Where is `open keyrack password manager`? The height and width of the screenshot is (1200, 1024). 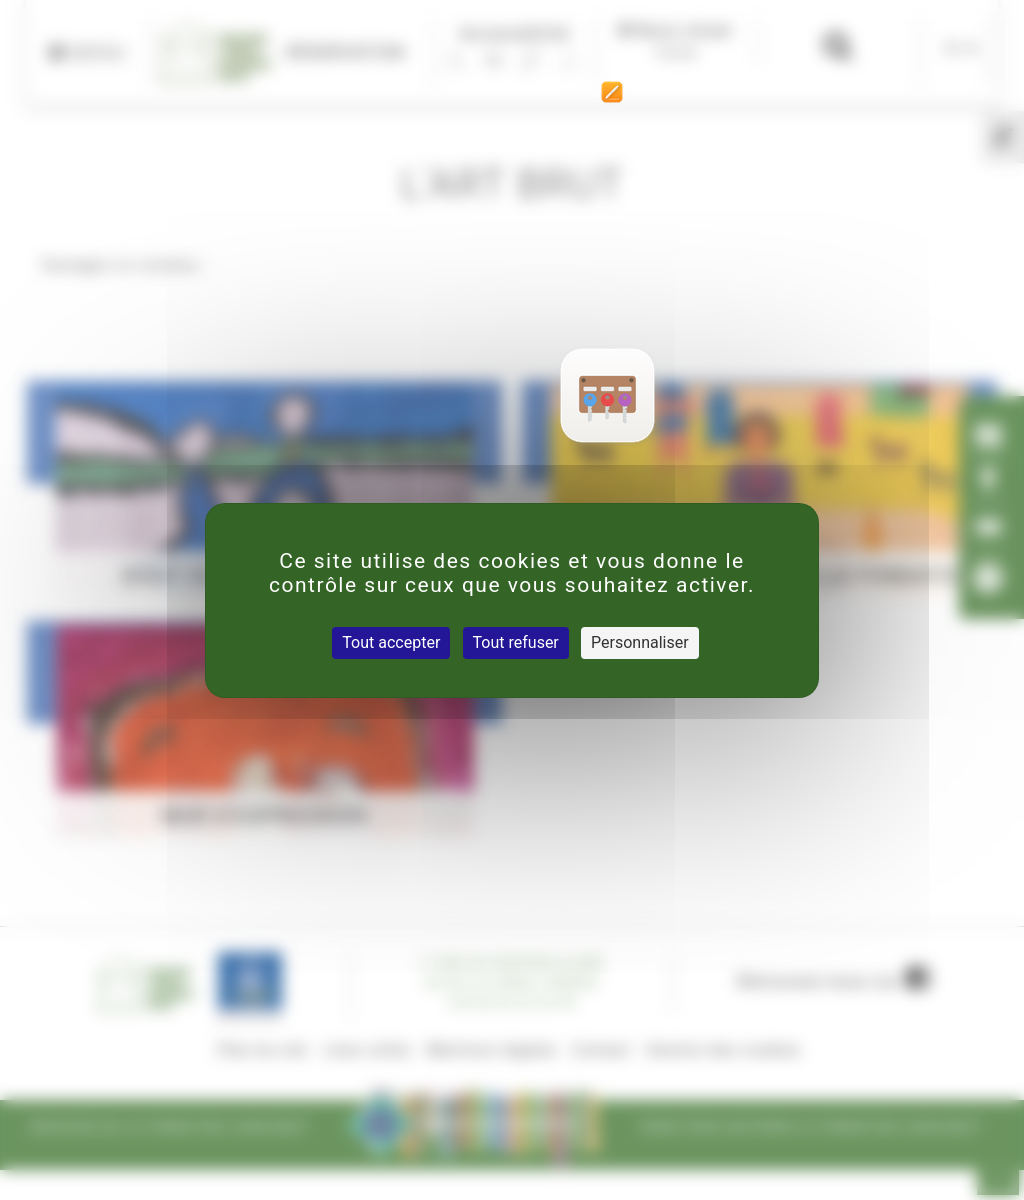
open keyrack password manager is located at coordinates (607, 395).